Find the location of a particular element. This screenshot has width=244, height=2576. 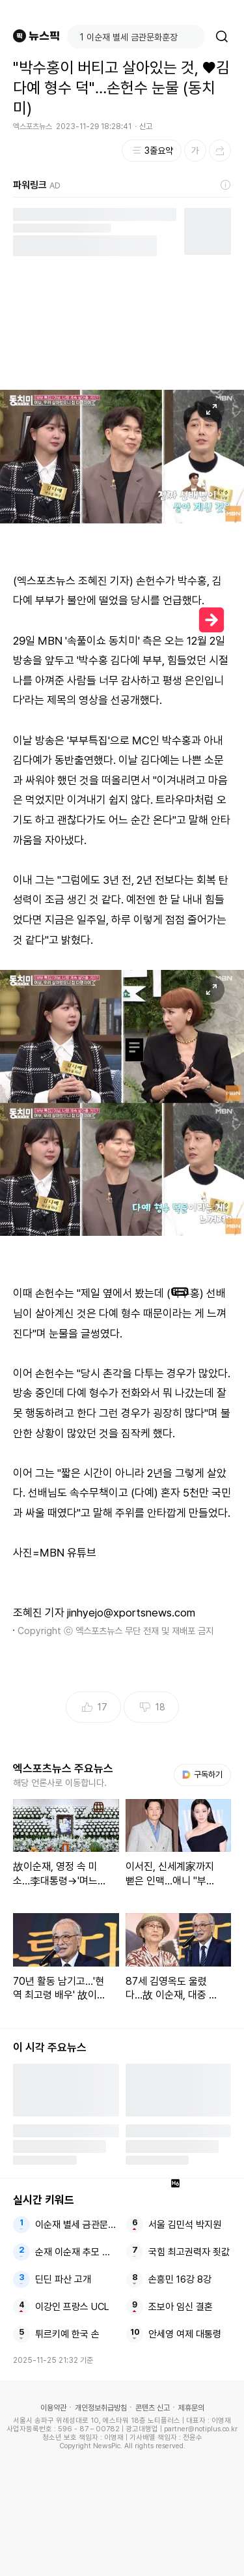

open reader mode for distraction-free viewing is located at coordinates (134, 1049).